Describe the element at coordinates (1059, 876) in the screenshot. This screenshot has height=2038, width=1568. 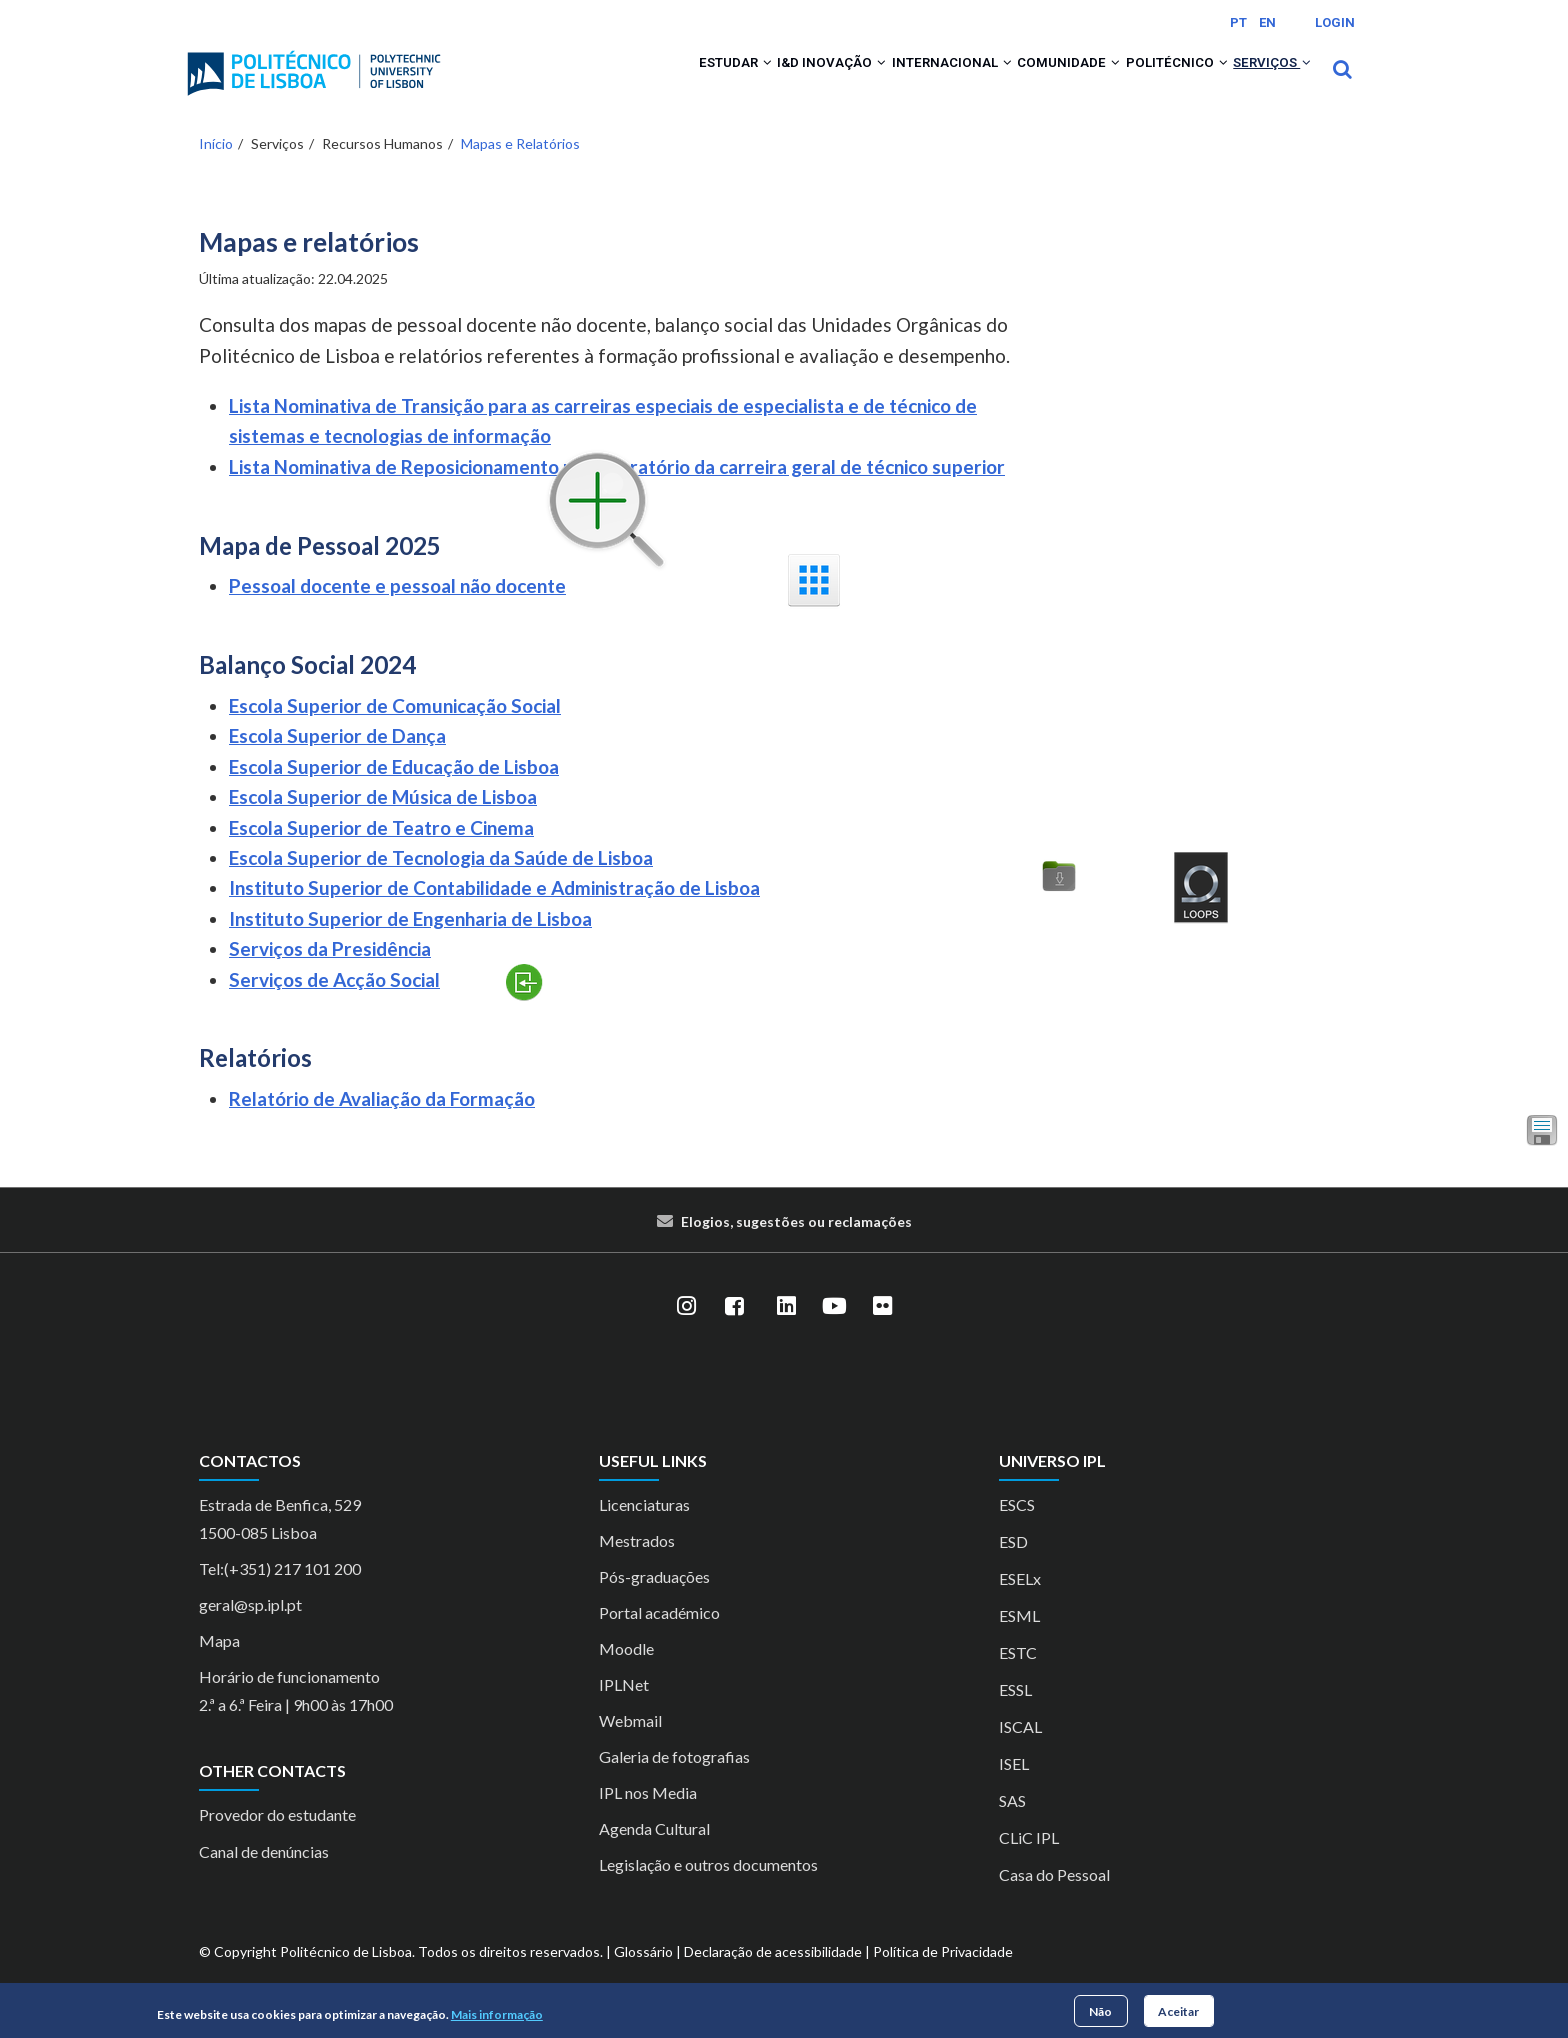
I see `open downloads folder` at that location.